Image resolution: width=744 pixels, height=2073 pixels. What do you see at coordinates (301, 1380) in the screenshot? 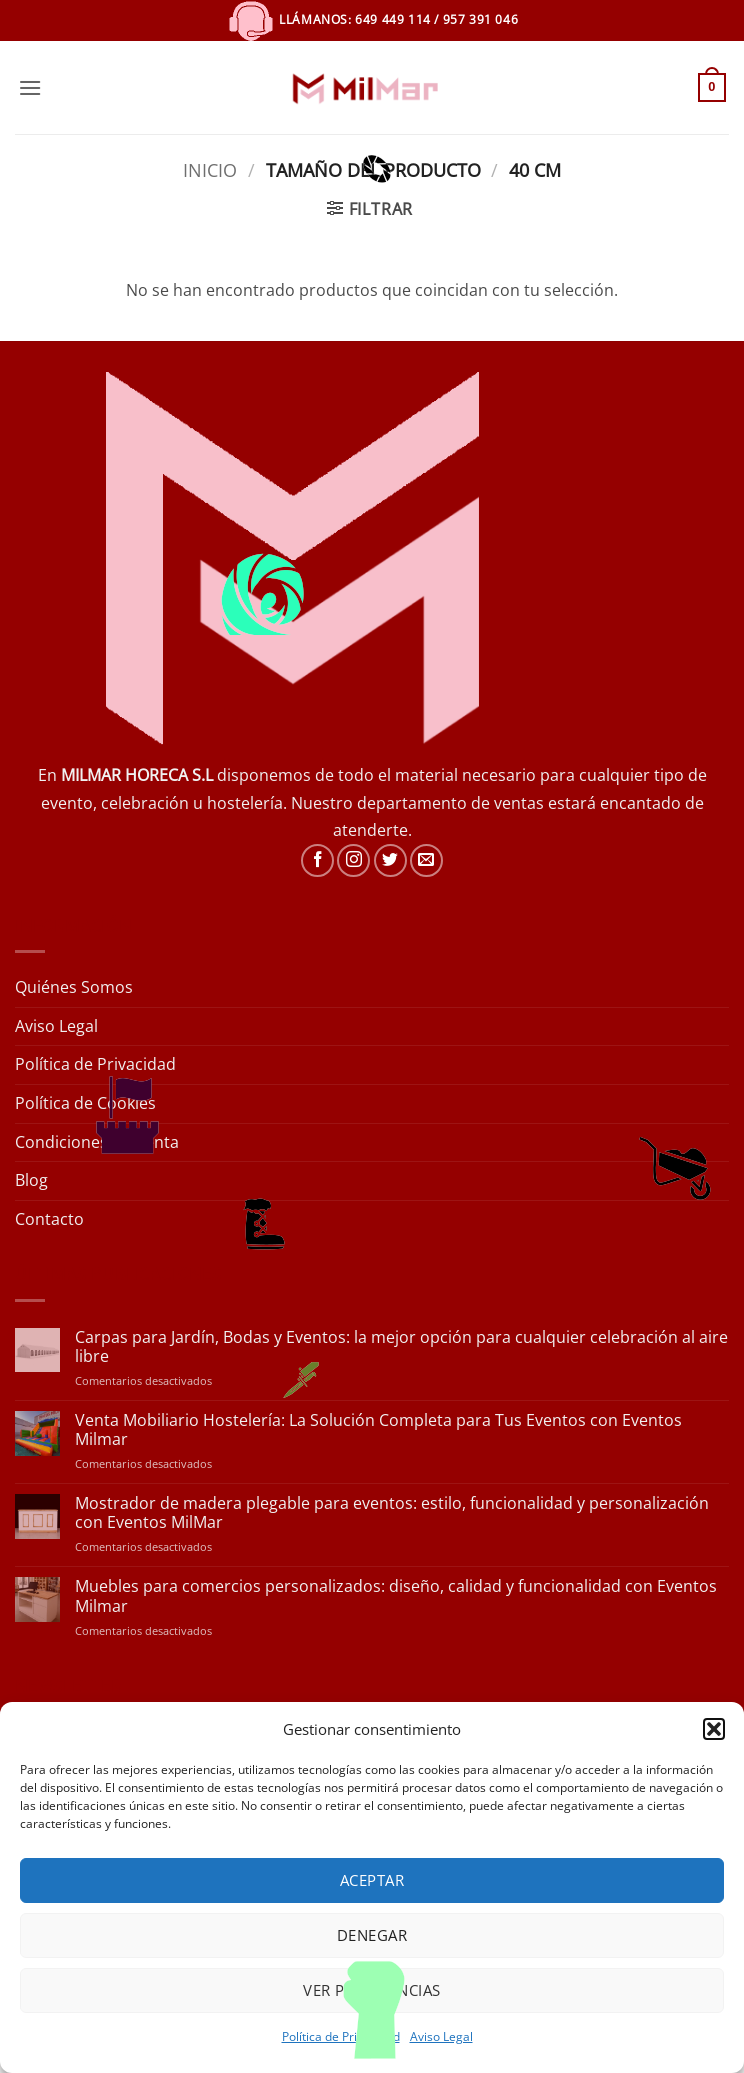
I see `equip bayonet attachment to weapon` at bounding box center [301, 1380].